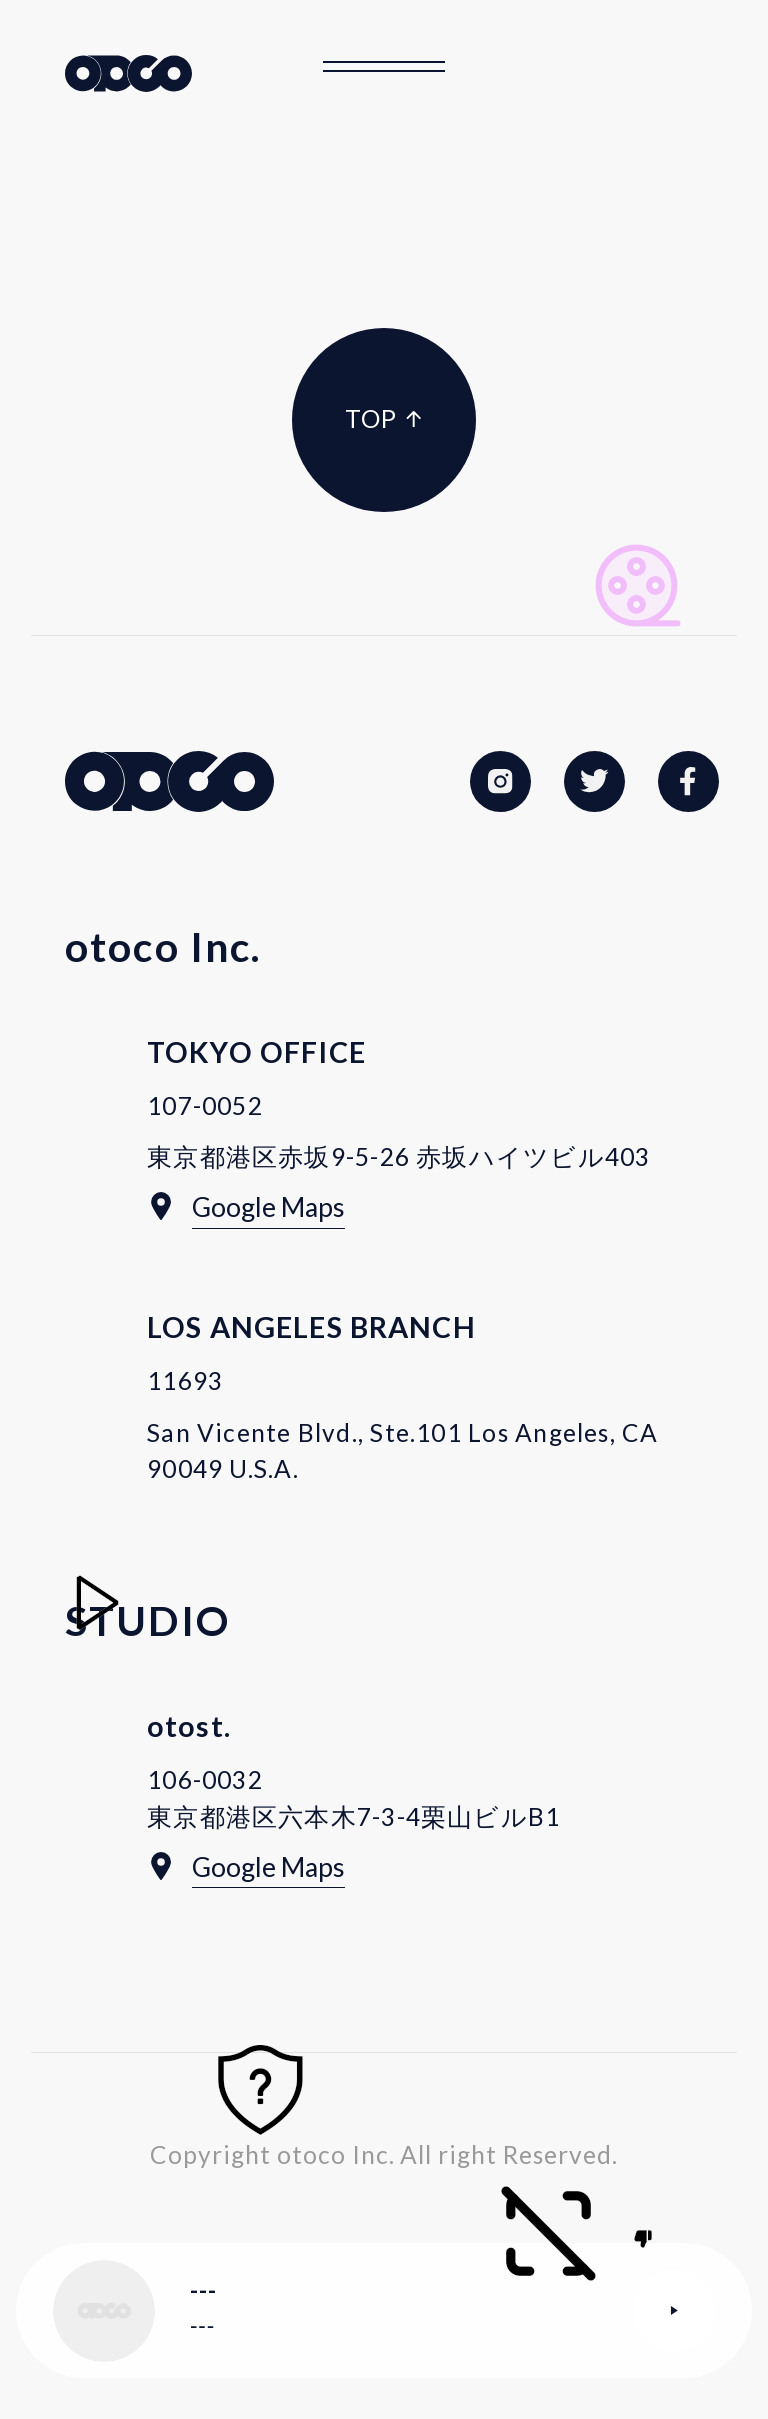 The width and height of the screenshot is (768, 2419). I want to click on dislike or downvote content, so click(643, 2239).